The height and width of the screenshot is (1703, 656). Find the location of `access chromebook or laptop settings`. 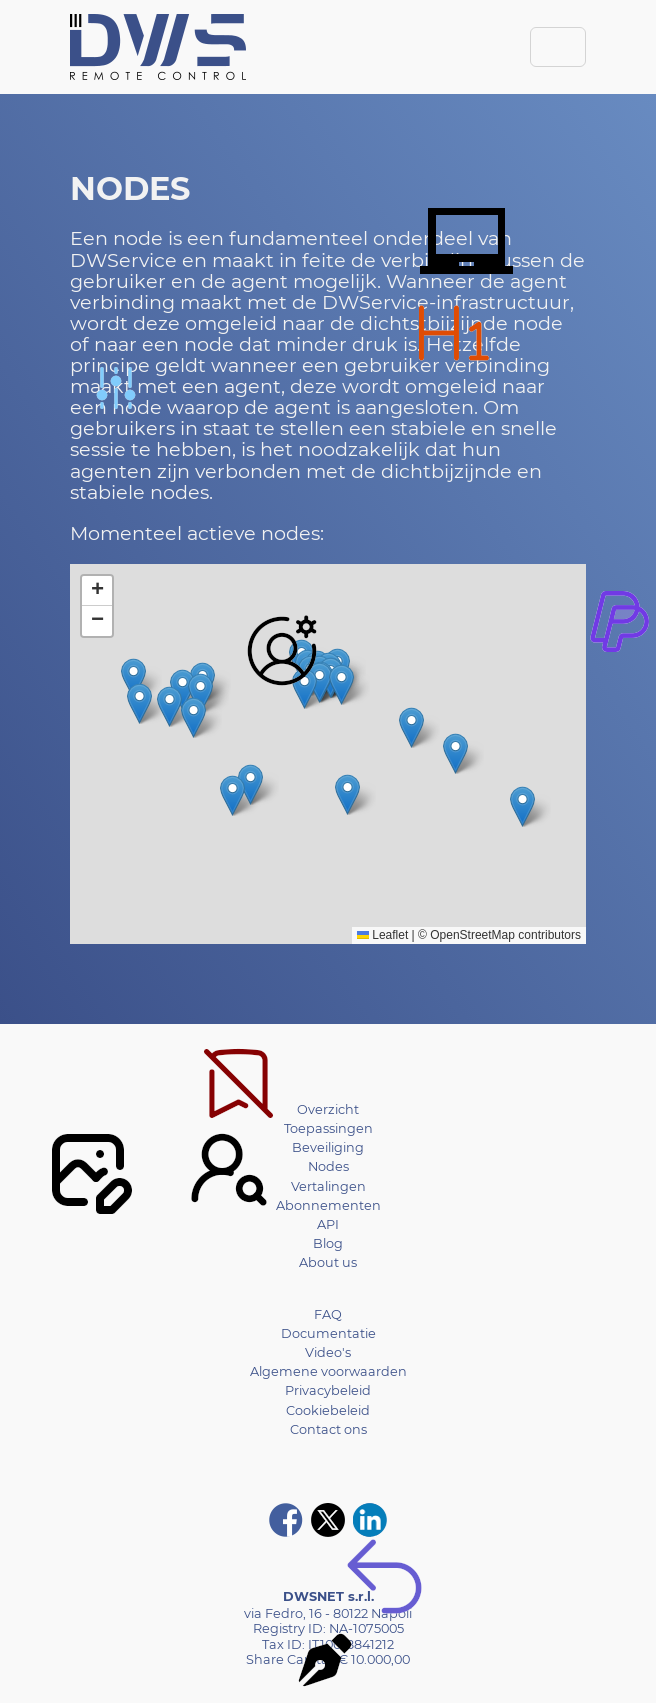

access chromebook or laptop settings is located at coordinates (466, 242).